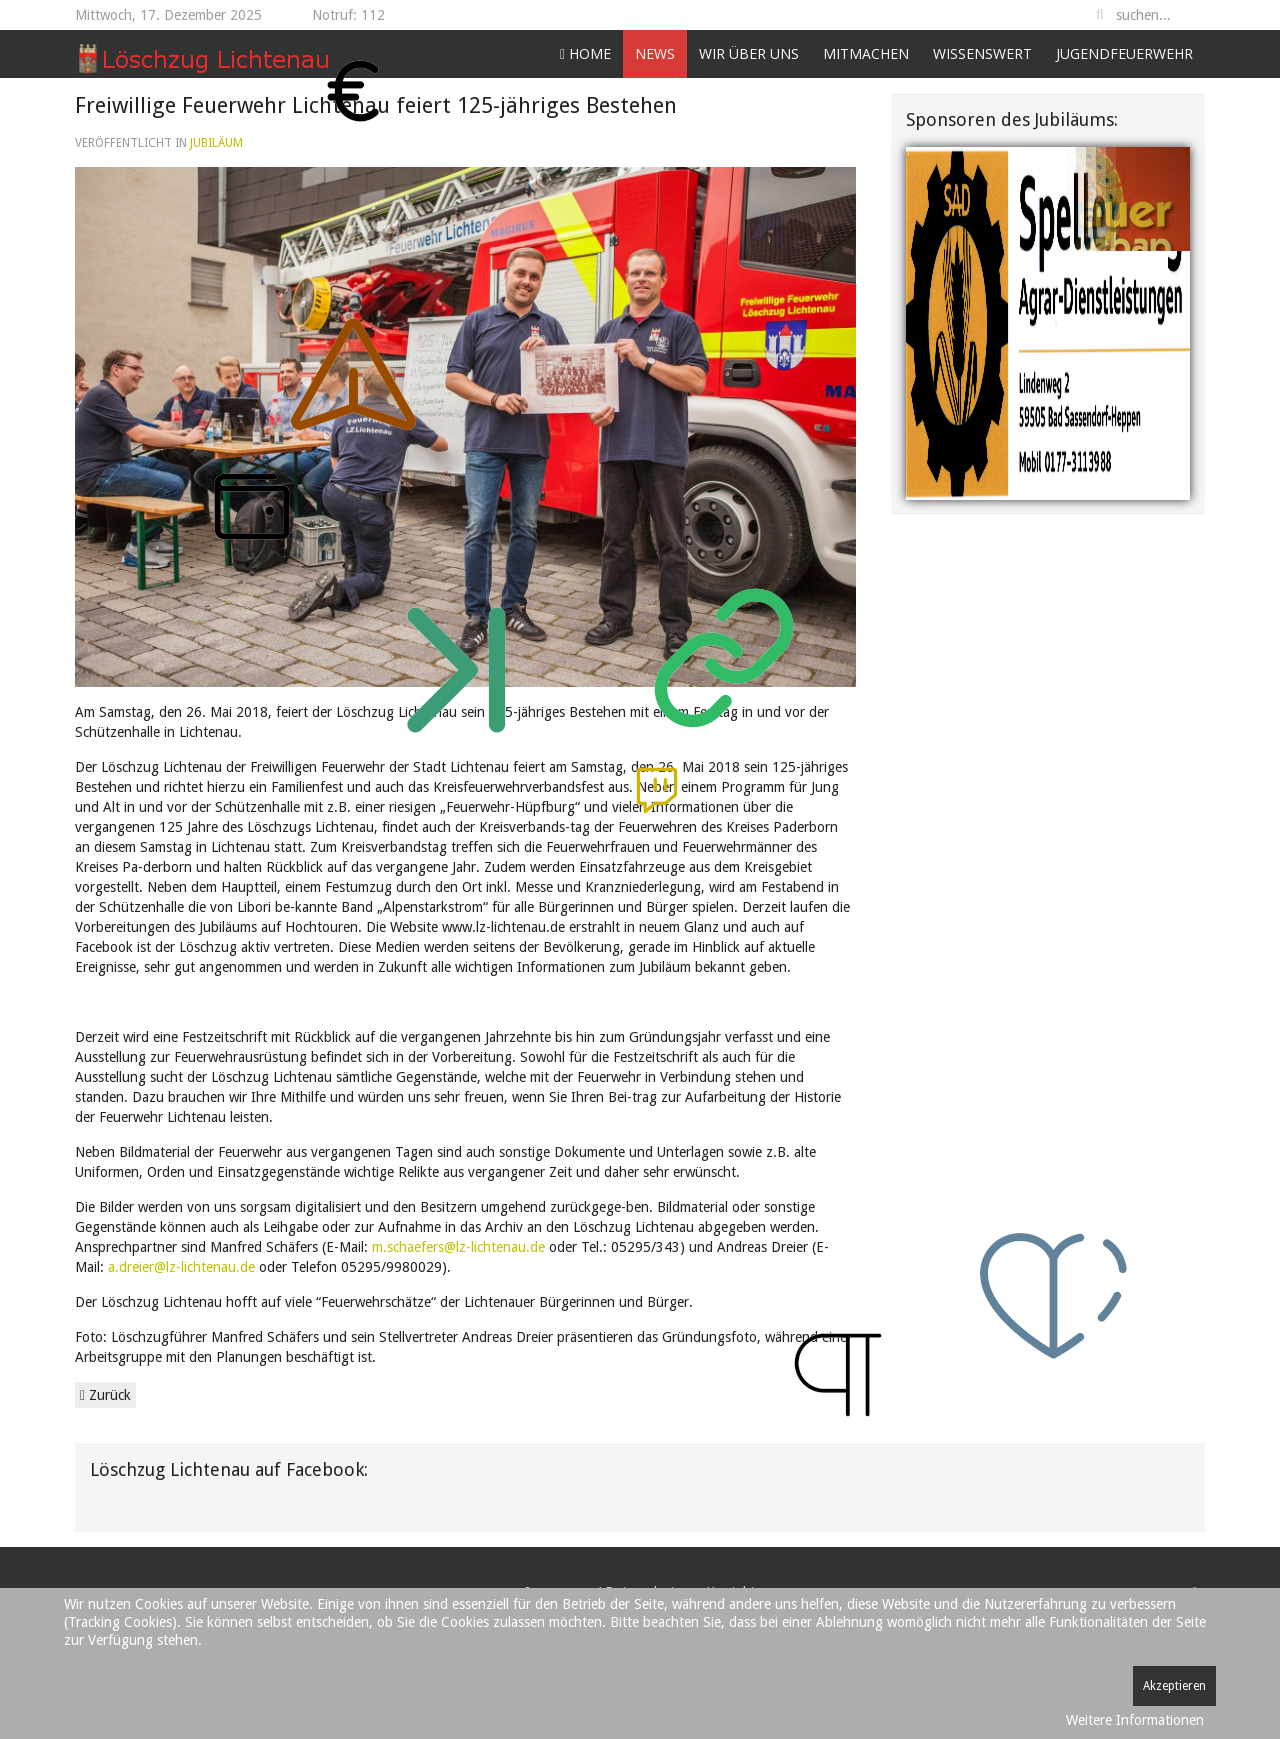 The image size is (1280, 1739). Describe the element at coordinates (250, 509) in the screenshot. I see `access your wallet or payment methods` at that location.